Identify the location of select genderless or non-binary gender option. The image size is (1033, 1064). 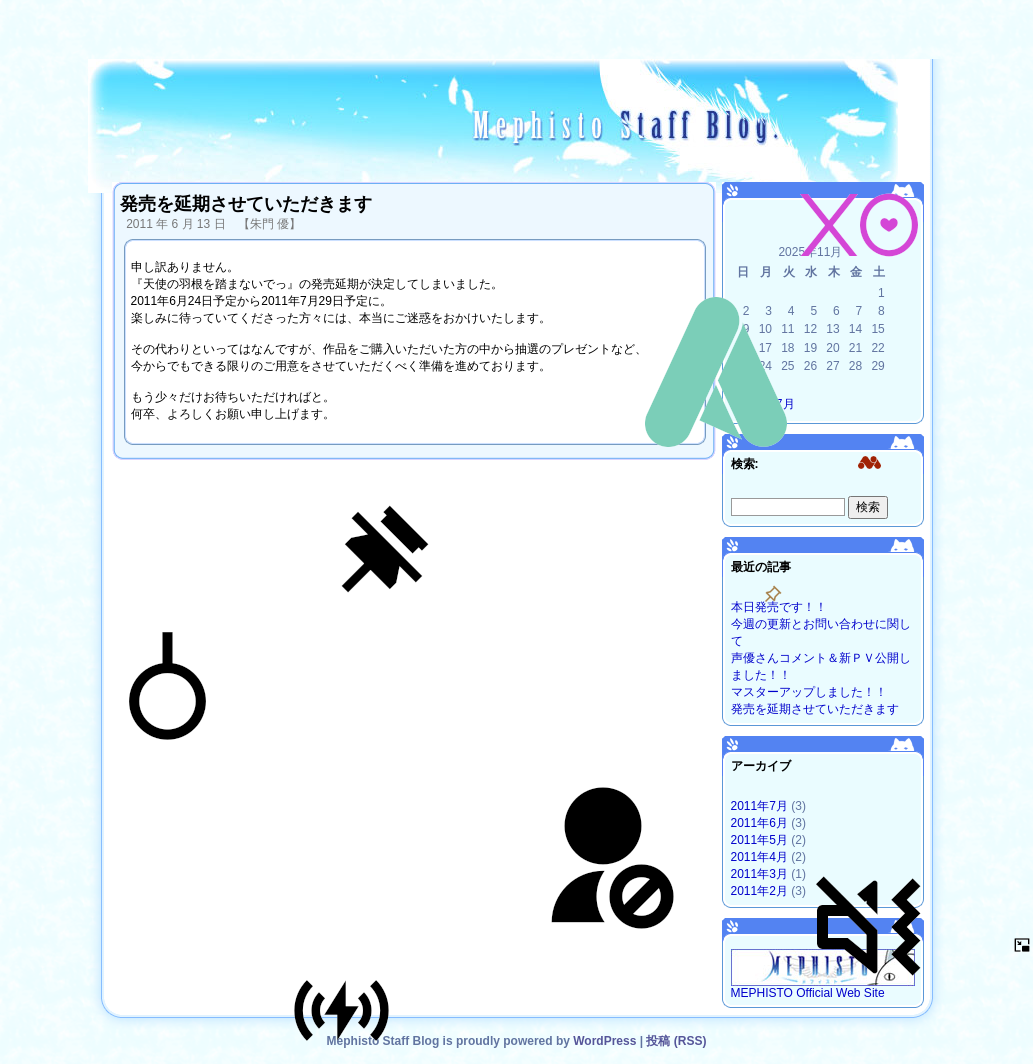
(167, 688).